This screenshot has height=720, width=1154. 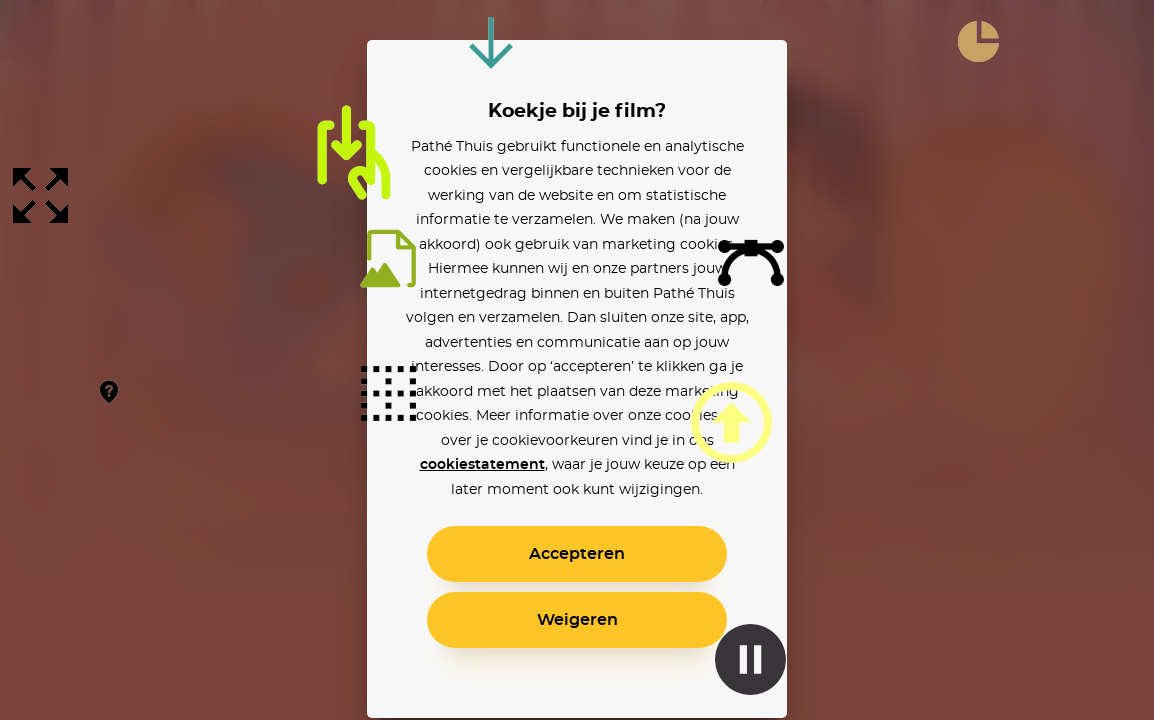 What do you see at coordinates (40, 195) in the screenshot?
I see `enter fullscreen mode` at bounding box center [40, 195].